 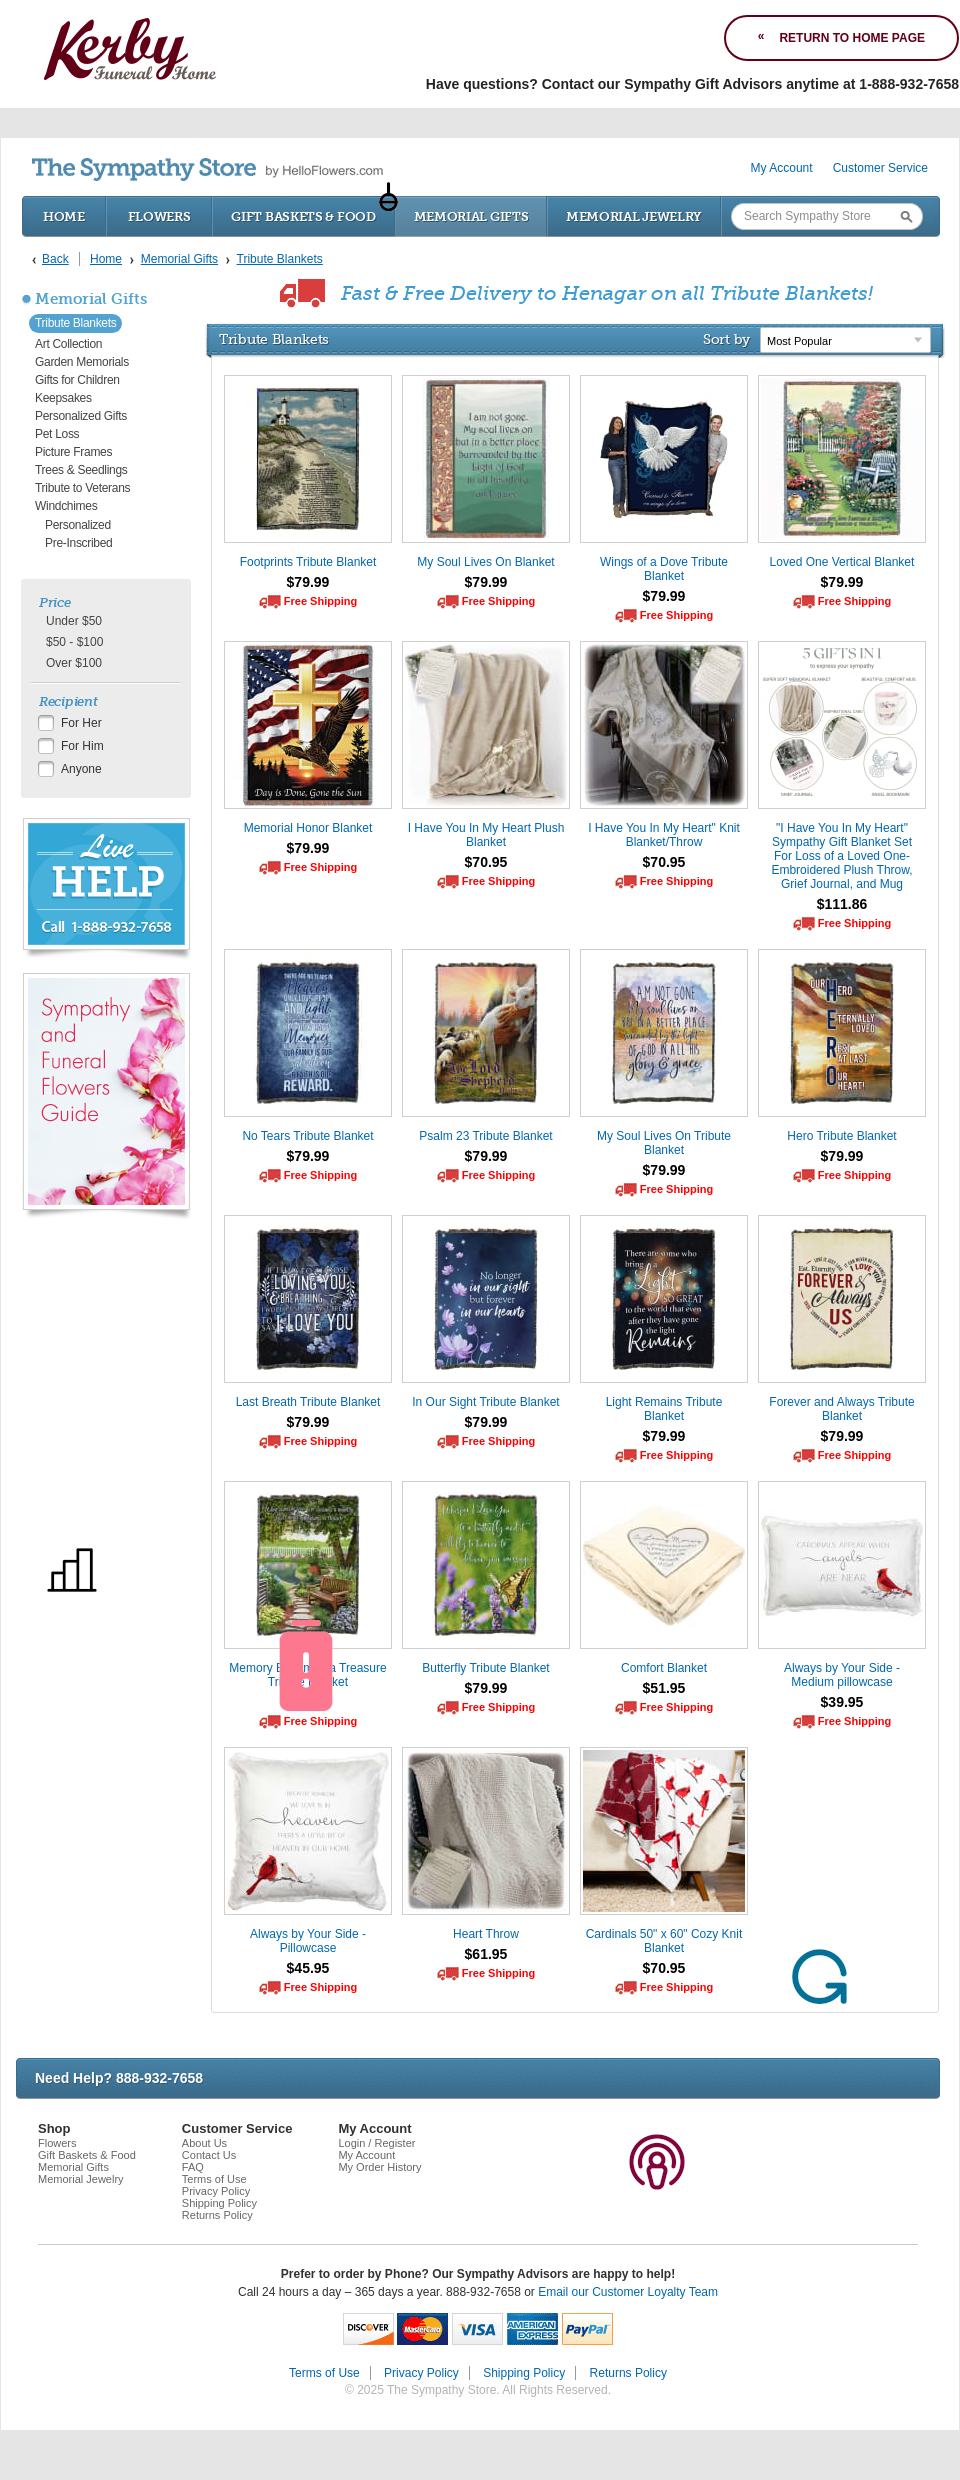 I want to click on view analytics or statistics, so click(x=72, y=1571).